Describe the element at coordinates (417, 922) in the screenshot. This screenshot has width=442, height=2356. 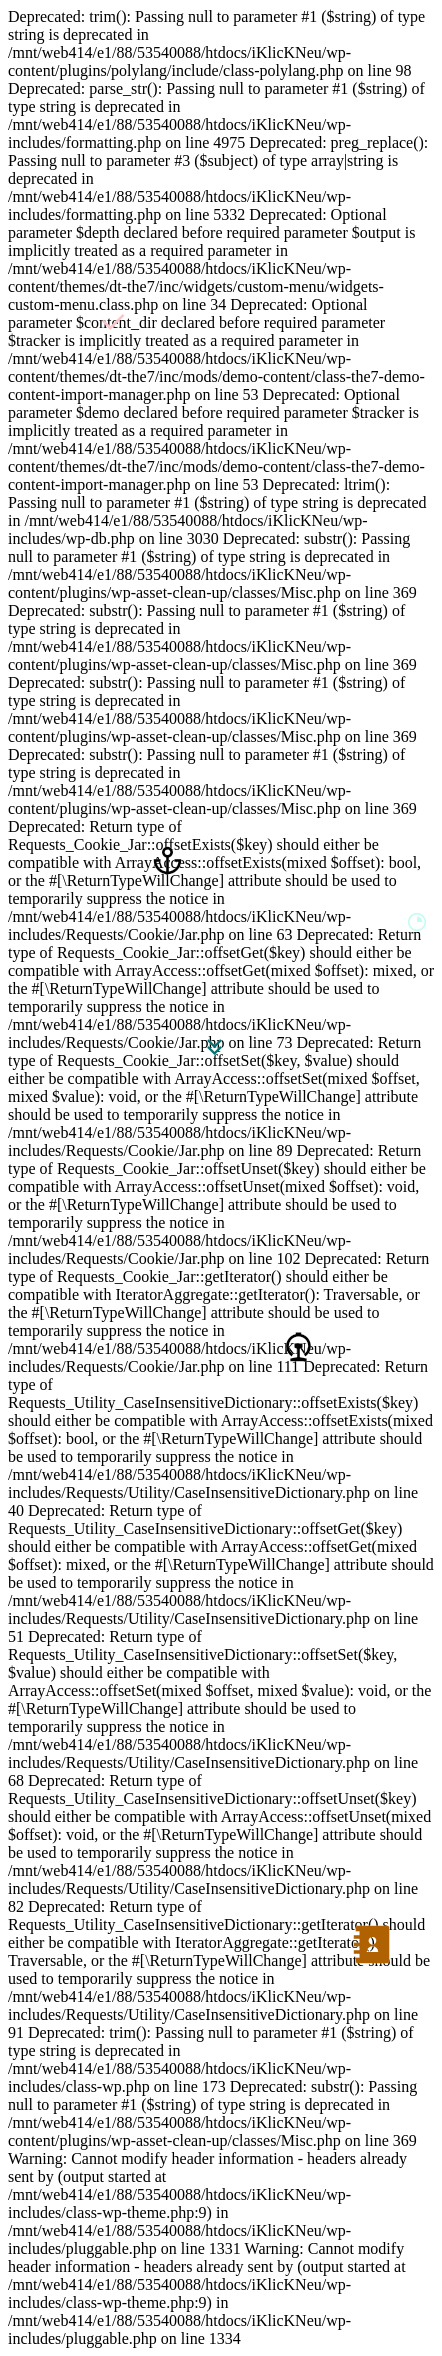
I see `indicates 25% progress or completion` at that location.